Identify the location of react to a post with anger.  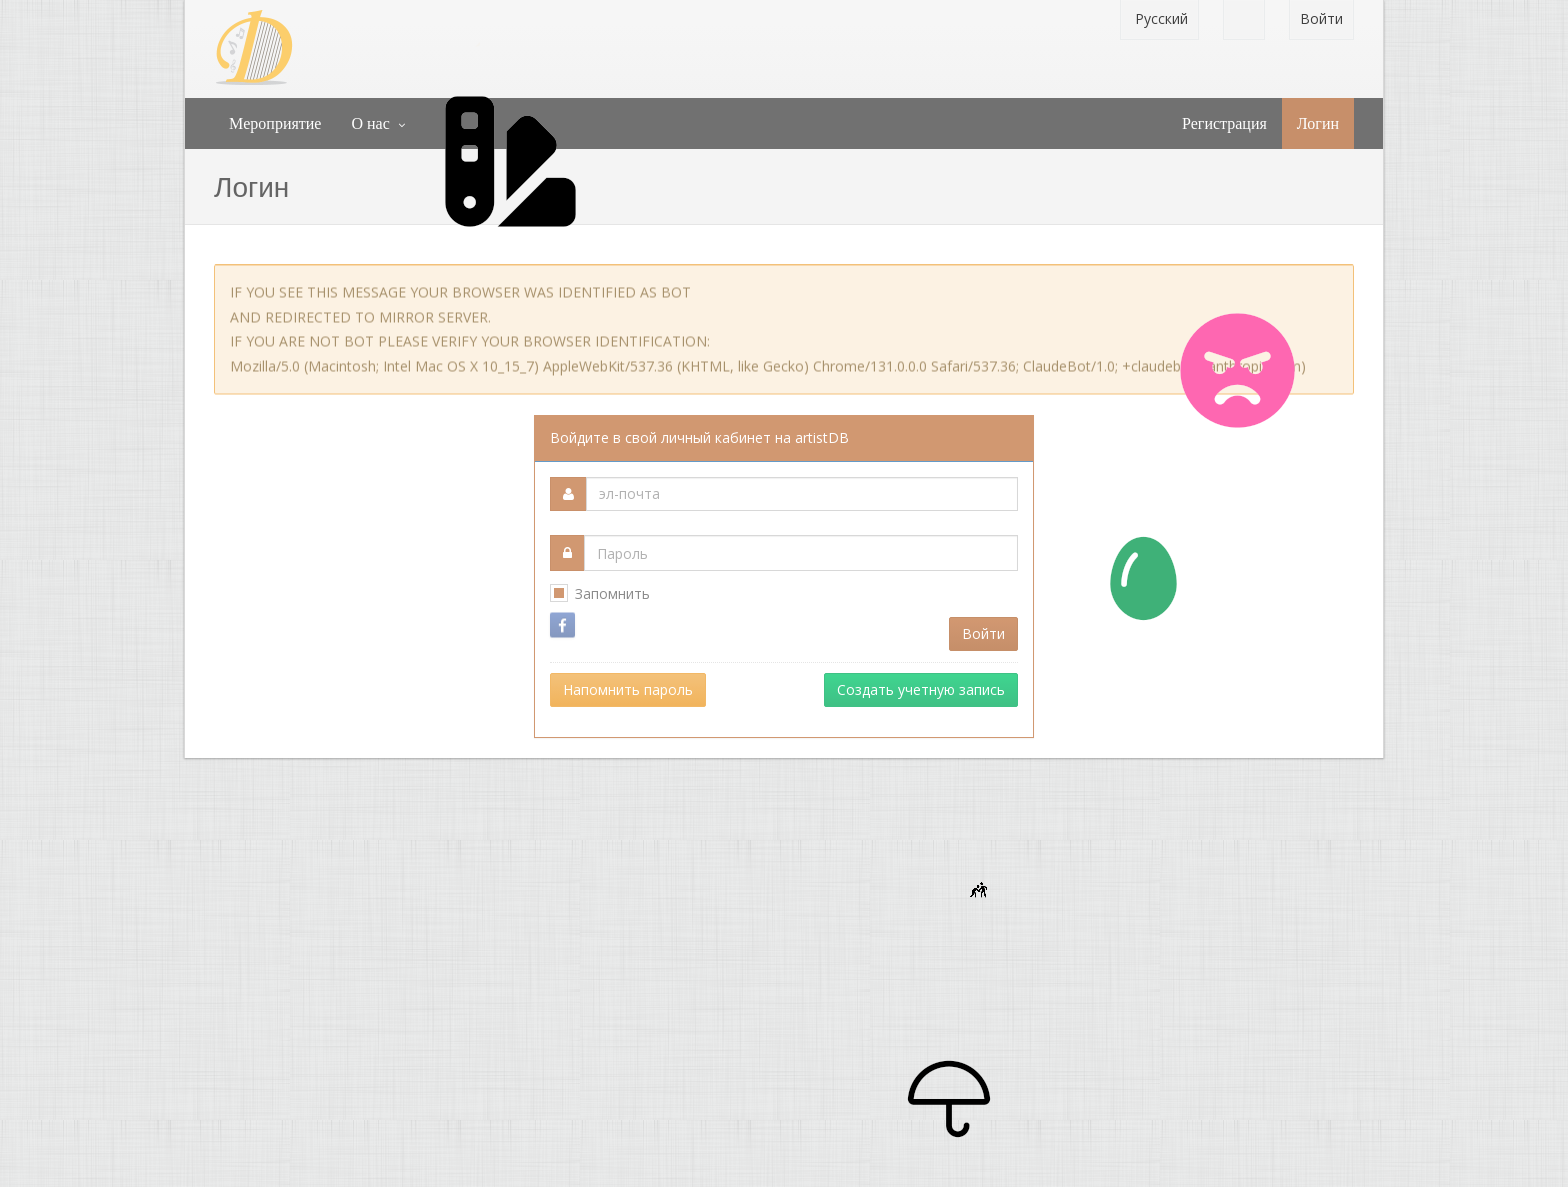
(1237, 370).